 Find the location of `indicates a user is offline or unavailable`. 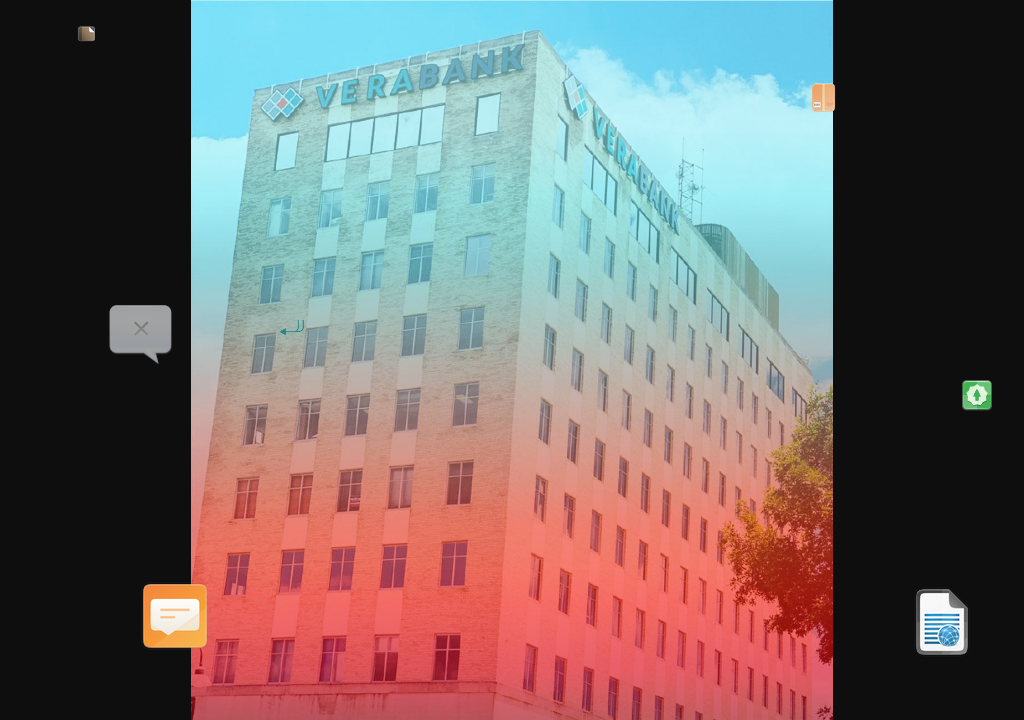

indicates a user is offline or unavailable is located at coordinates (141, 334).